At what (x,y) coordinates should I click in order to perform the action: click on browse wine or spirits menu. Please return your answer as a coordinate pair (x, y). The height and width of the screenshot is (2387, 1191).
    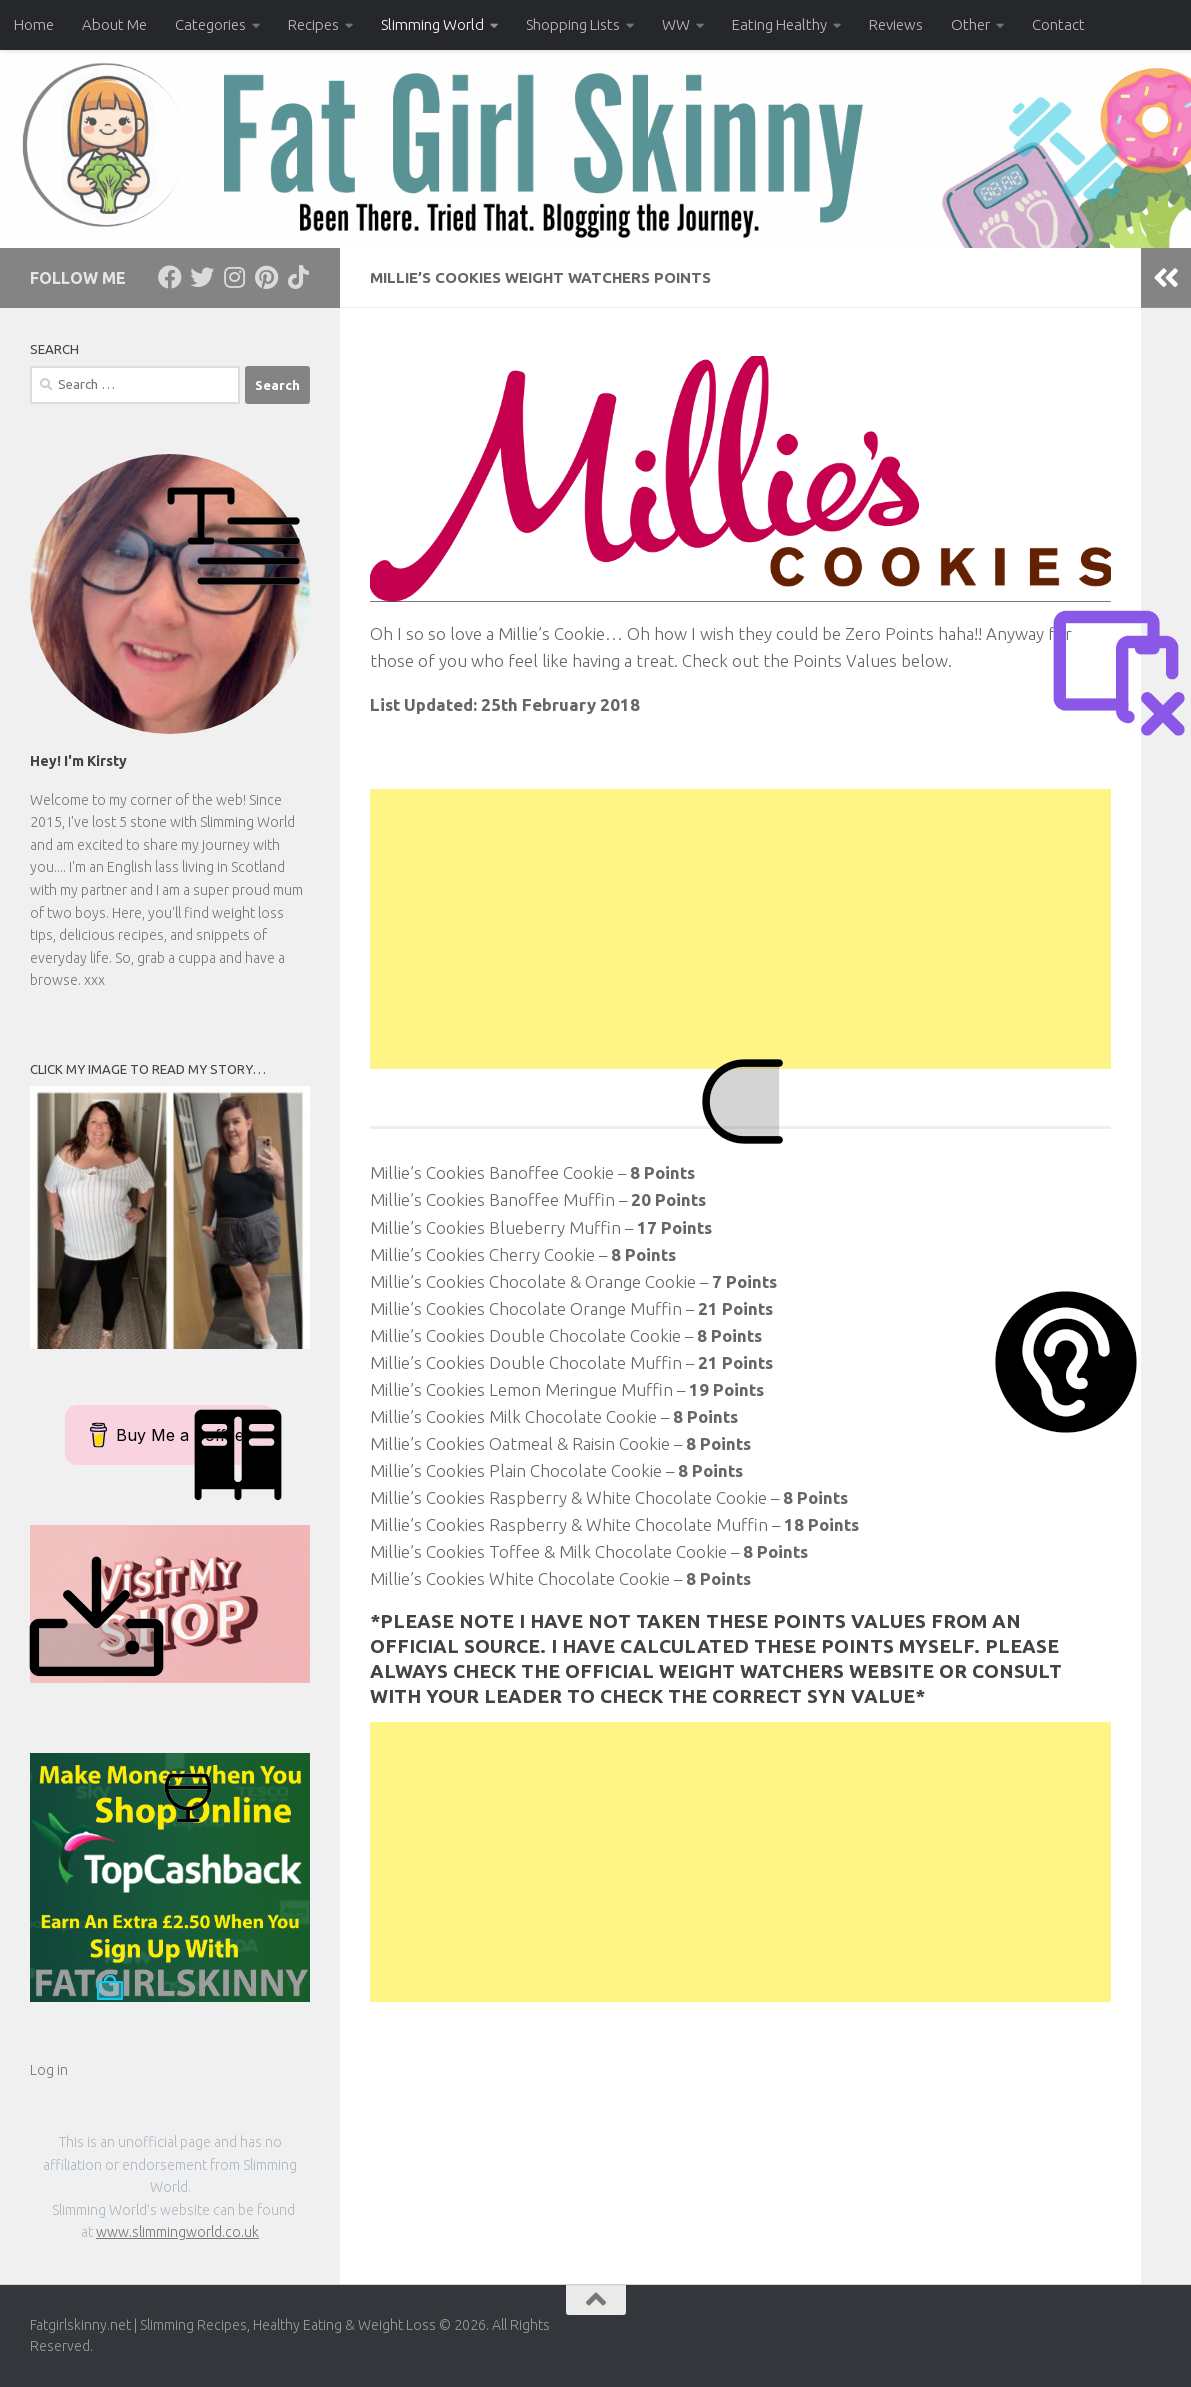
    Looking at the image, I should click on (188, 1797).